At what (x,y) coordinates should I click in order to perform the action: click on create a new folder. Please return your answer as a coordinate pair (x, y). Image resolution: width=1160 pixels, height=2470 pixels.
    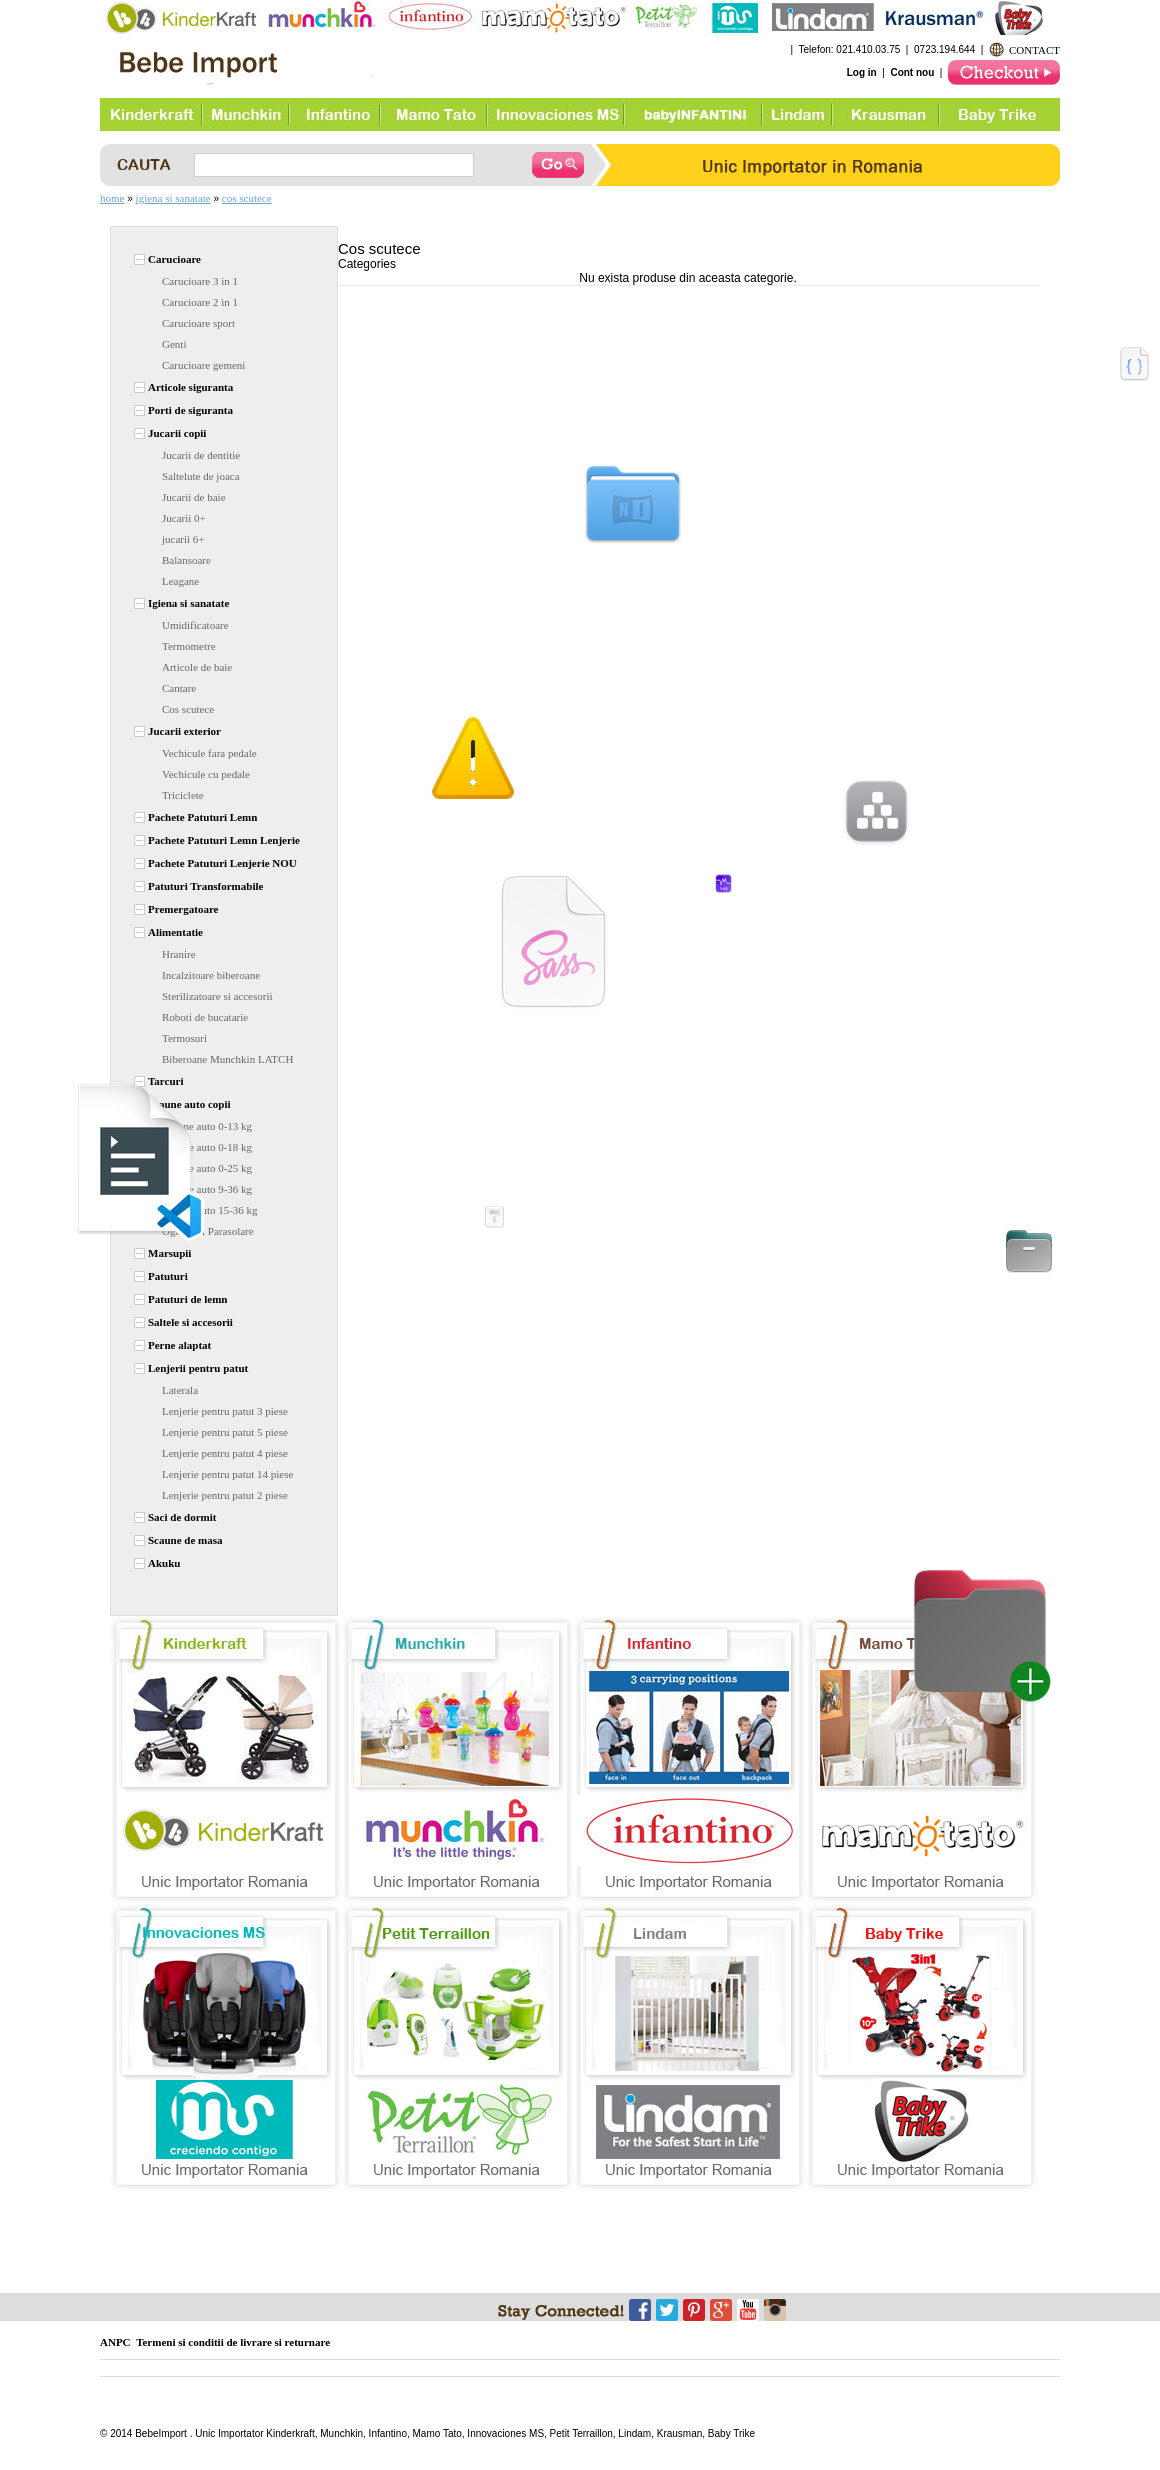
    Looking at the image, I should click on (980, 1631).